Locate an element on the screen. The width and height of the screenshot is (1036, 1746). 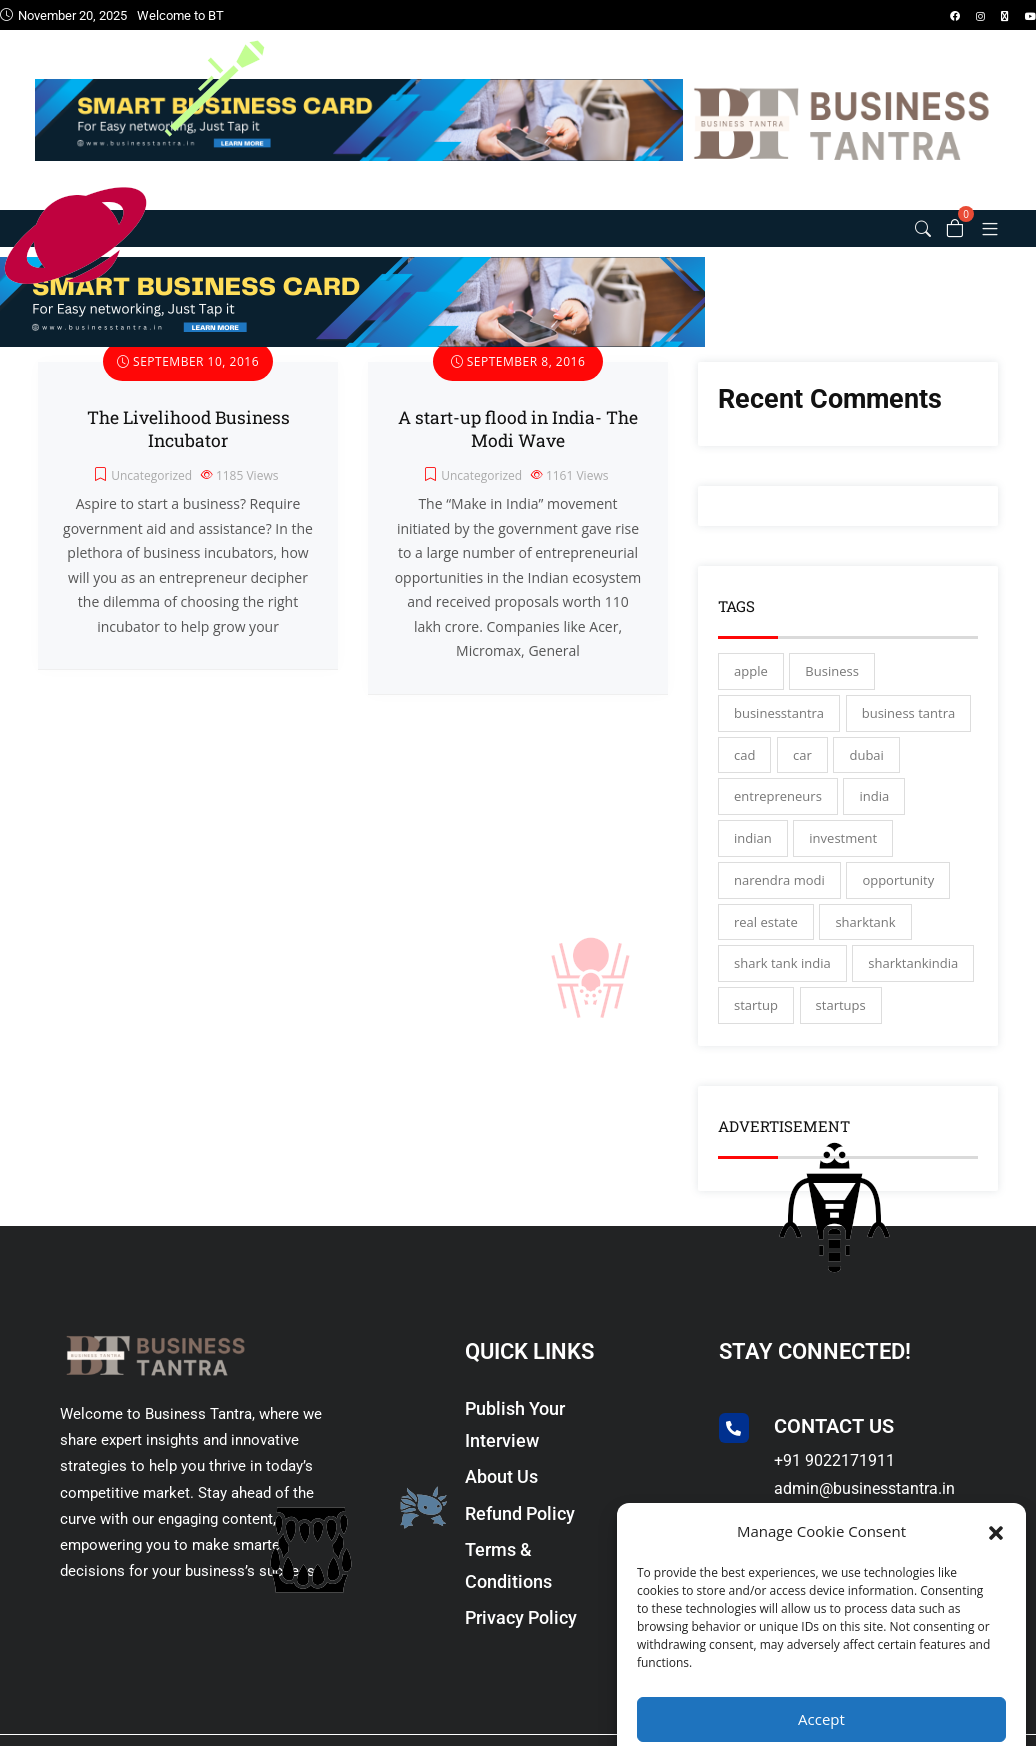
select anti-tank weapon is located at coordinates (214, 88).